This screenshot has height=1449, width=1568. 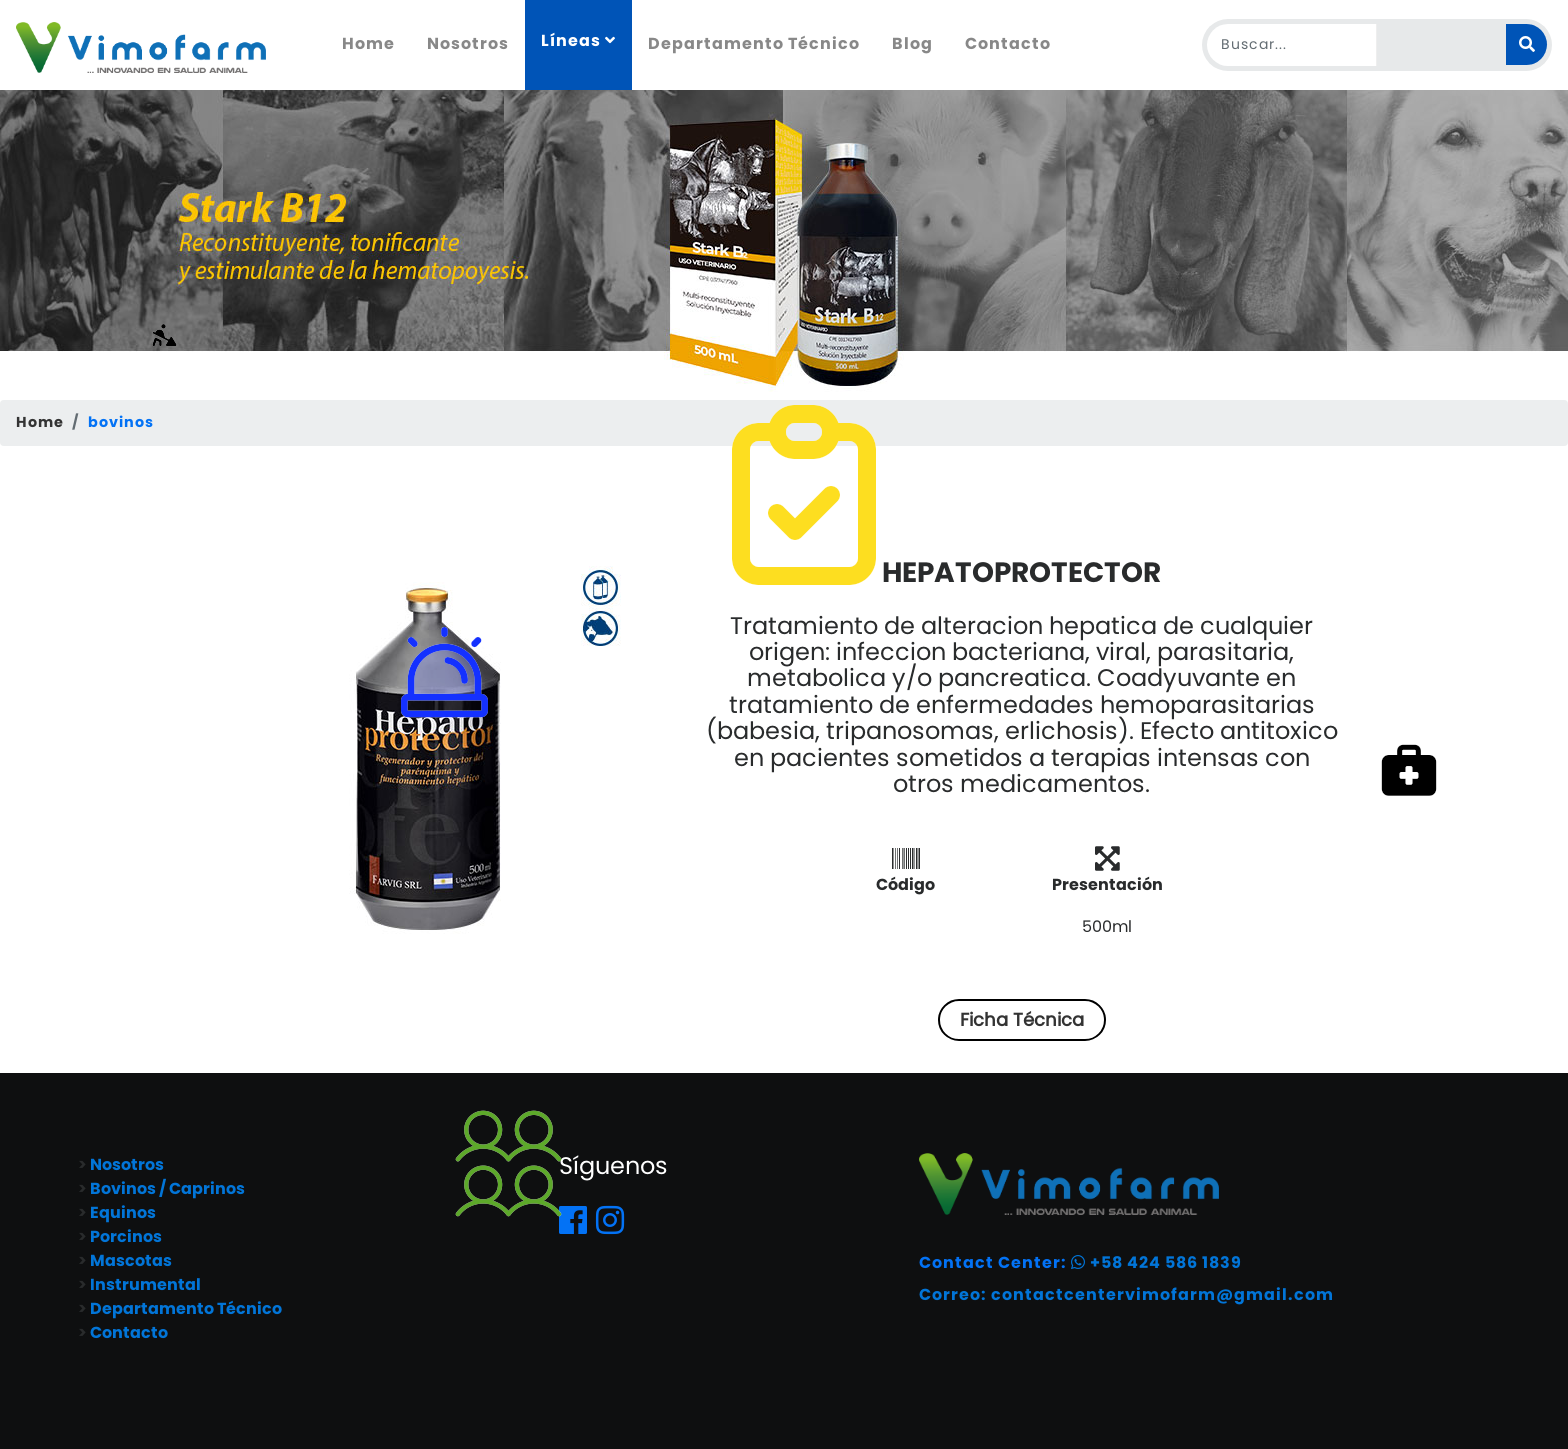 What do you see at coordinates (508, 1163) in the screenshot?
I see `view all team members` at bounding box center [508, 1163].